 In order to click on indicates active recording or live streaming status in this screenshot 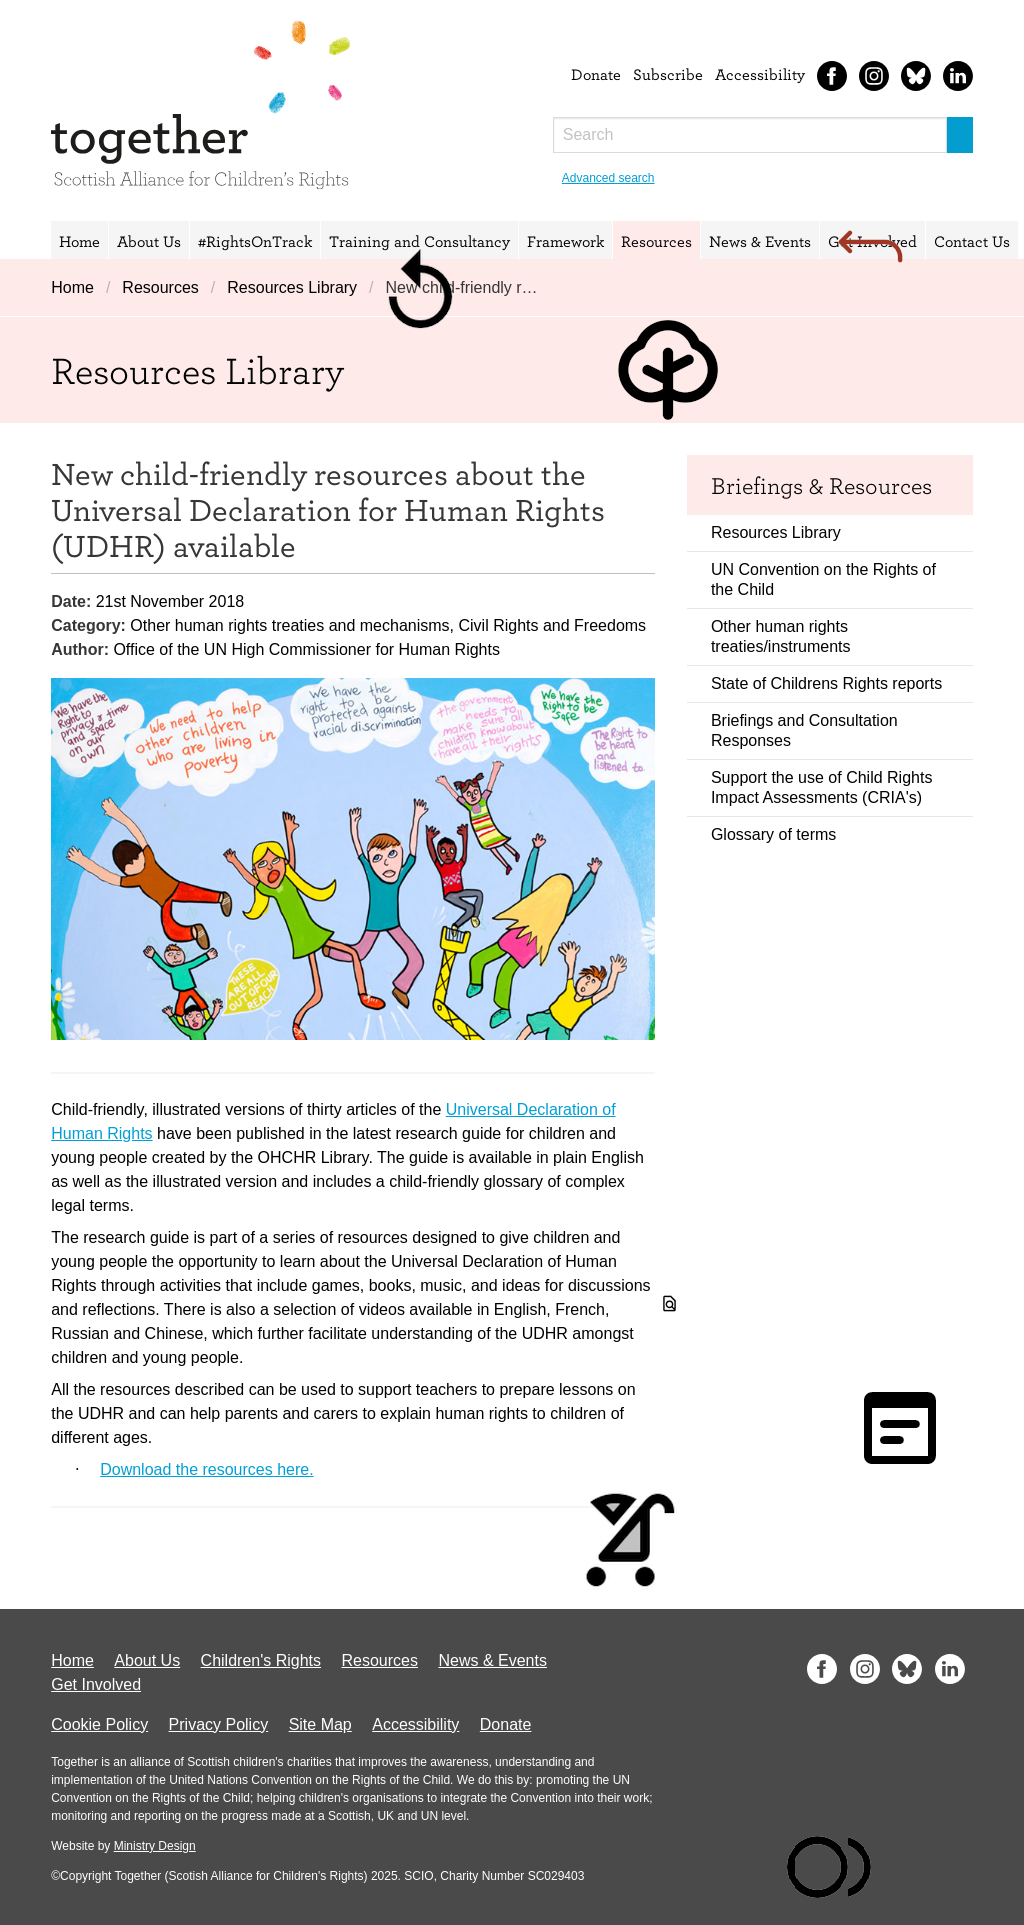, I will do `click(829, 1867)`.